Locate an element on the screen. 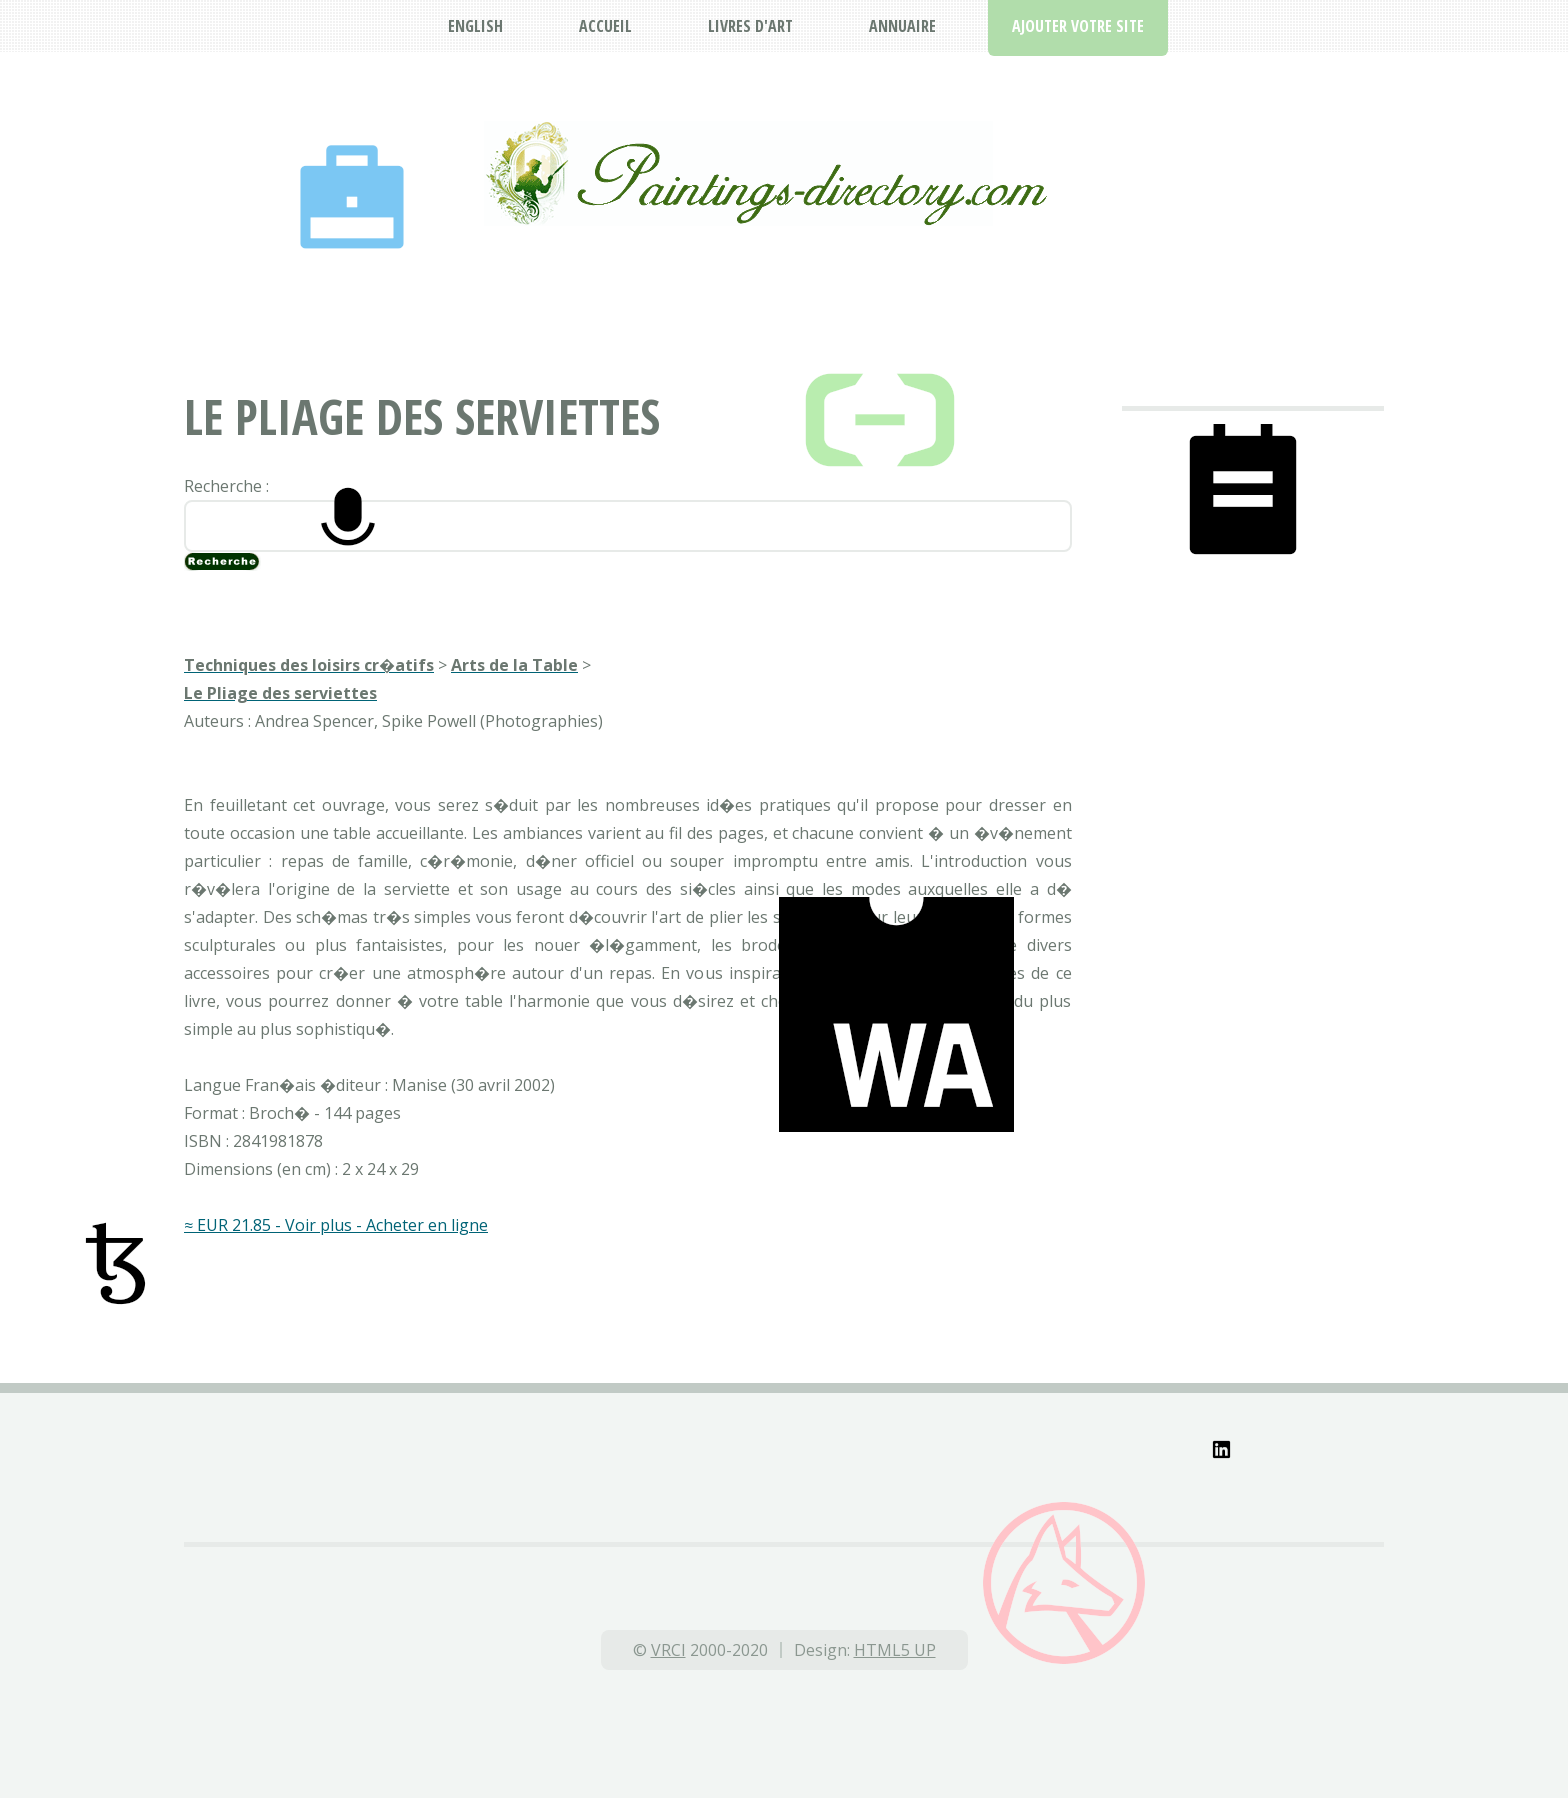 The height and width of the screenshot is (1798, 1568). open LinkedIn profile is located at coordinates (1221, 1449).